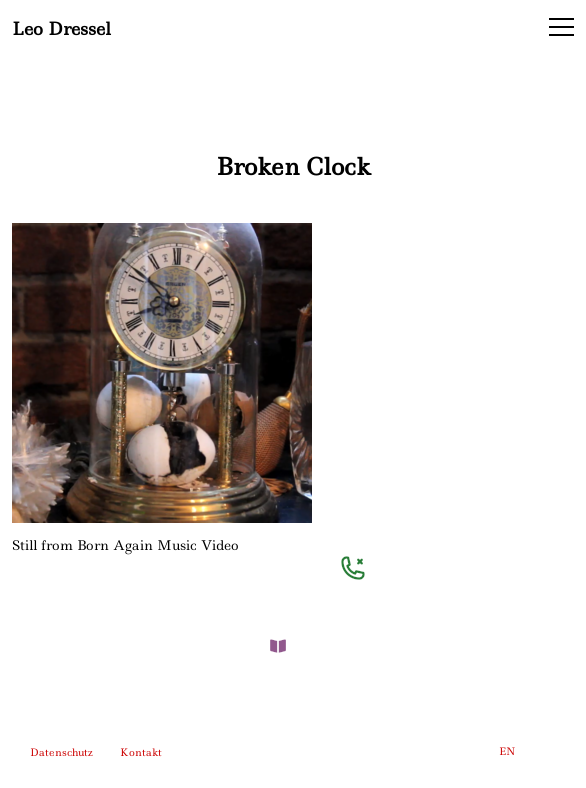  Describe the element at coordinates (353, 568) in the screenshot. I see `indicates a missed phone call` at that location.